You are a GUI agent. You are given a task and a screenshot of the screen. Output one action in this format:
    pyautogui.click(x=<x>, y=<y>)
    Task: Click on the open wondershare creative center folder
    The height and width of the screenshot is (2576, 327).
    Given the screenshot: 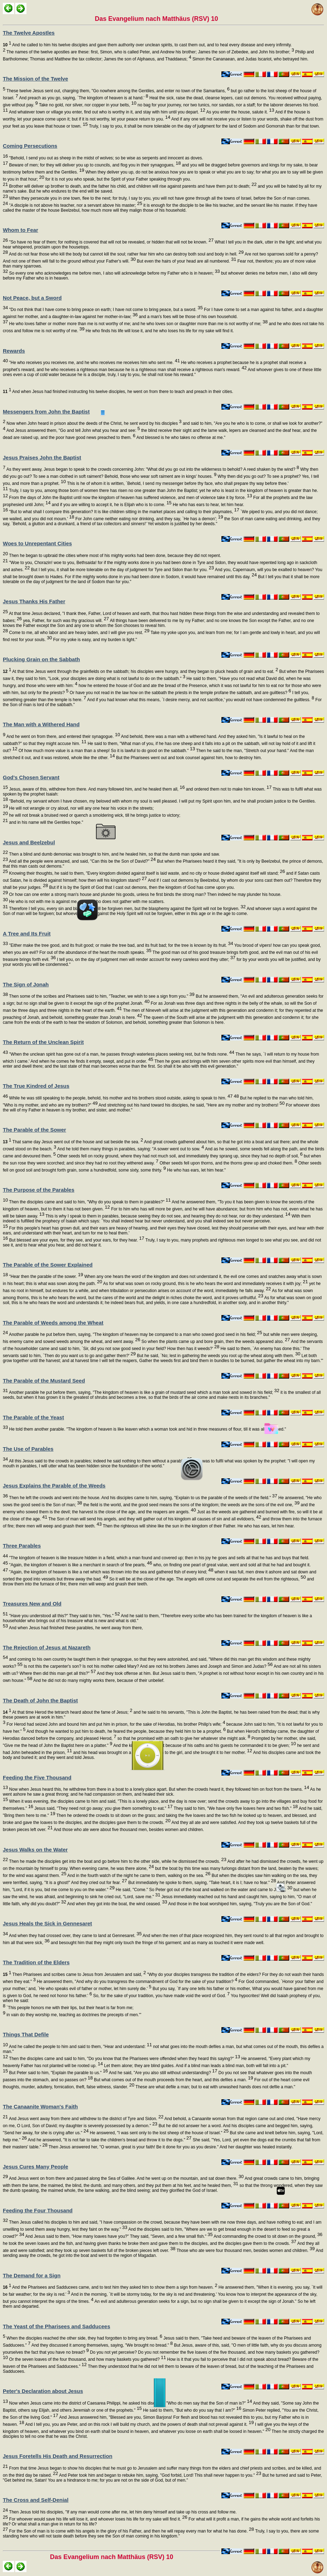 What is the action you would take?
    pyautogui.click(x=271, y=1429)
    